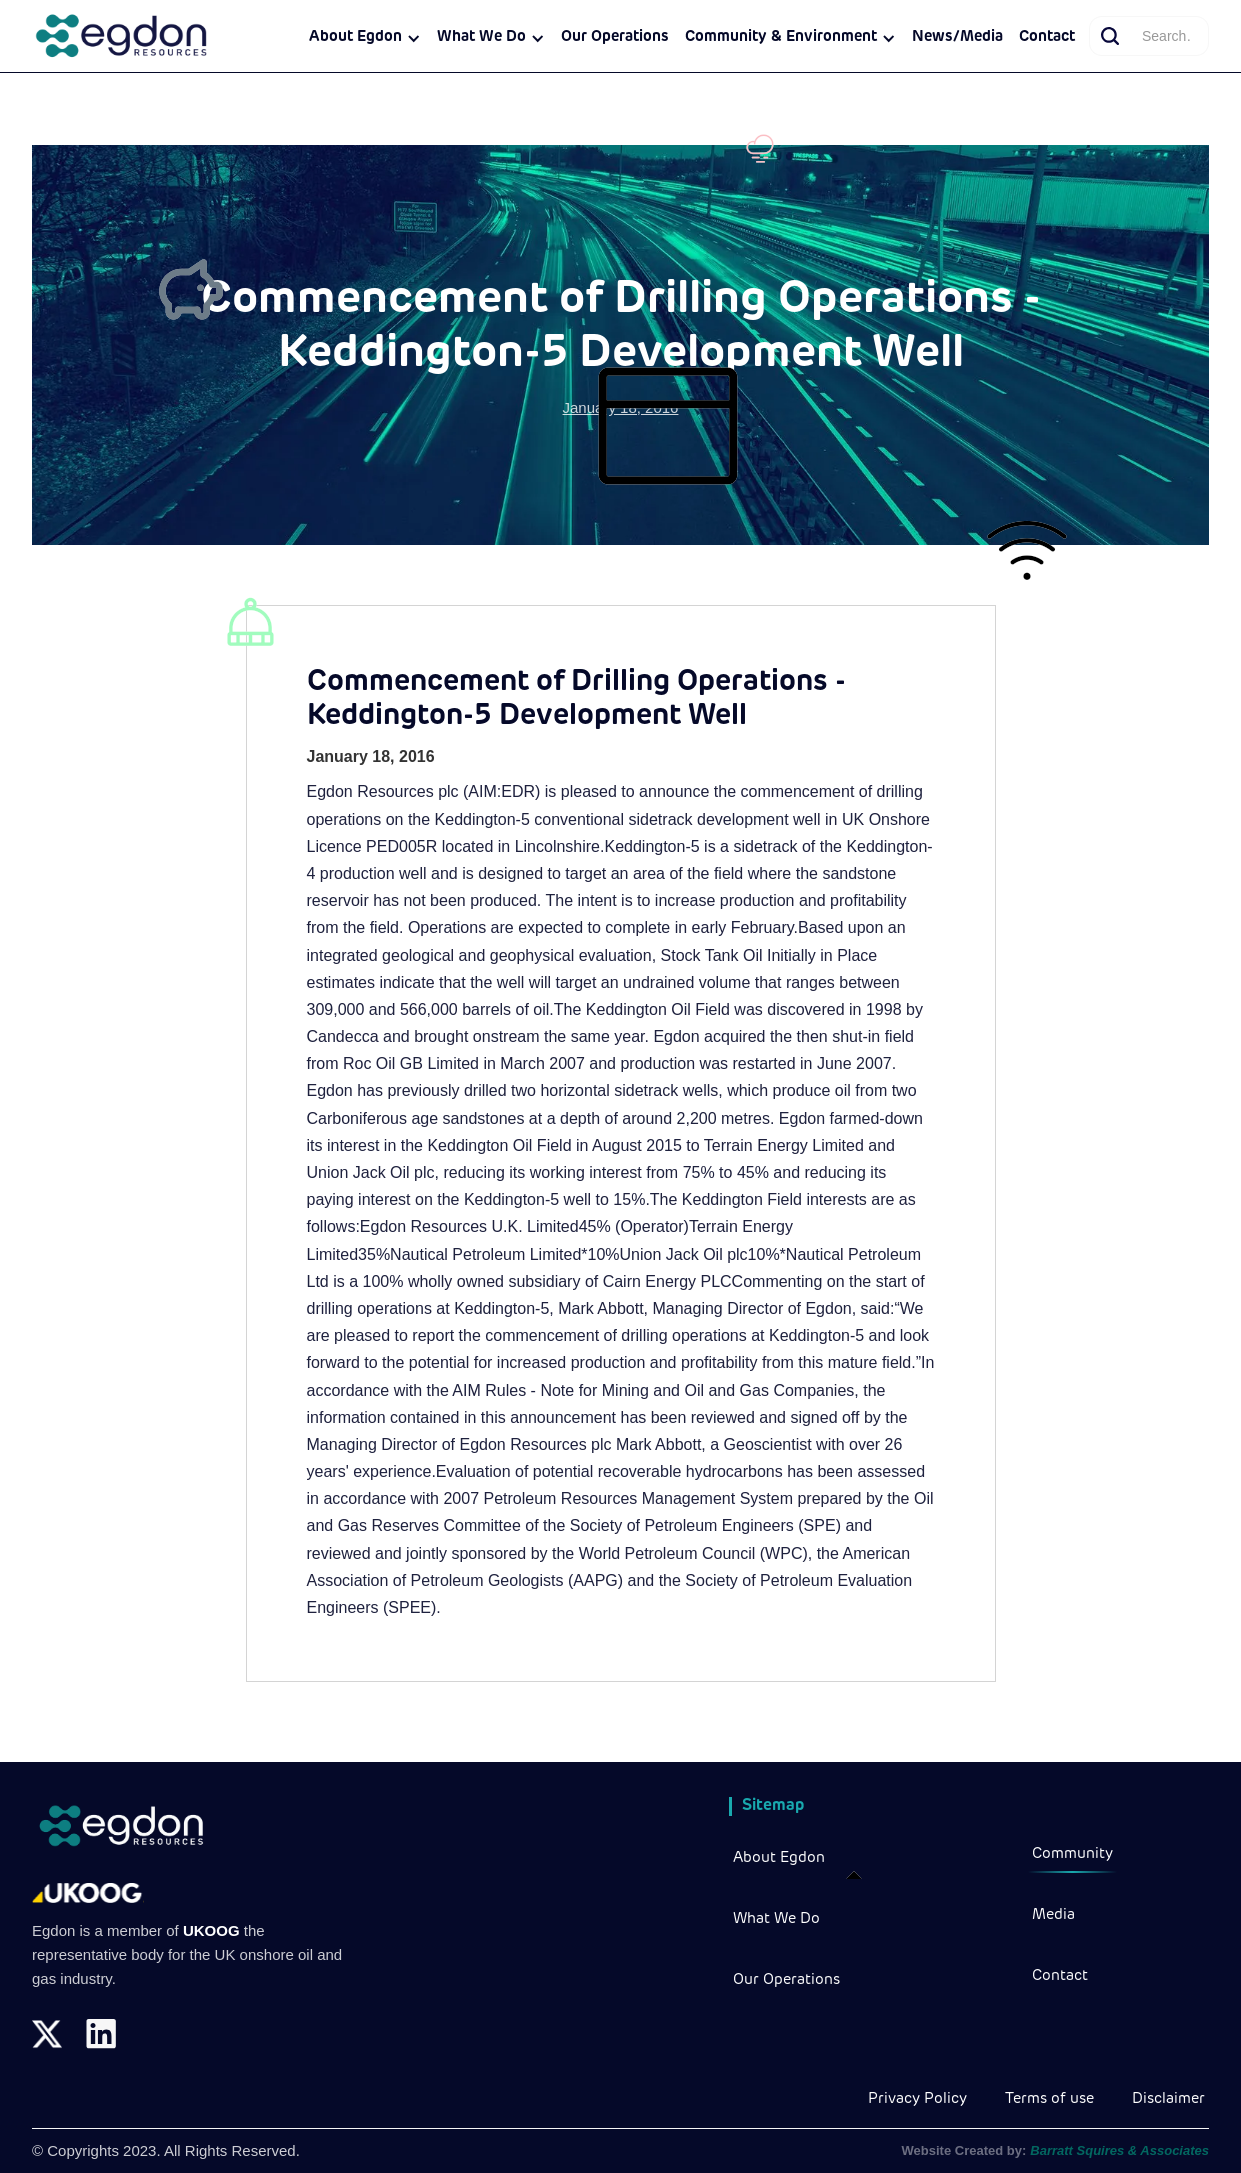  Describe the element at coordinates (668, 426) in the screenshot. I see `open web browser` at that location.